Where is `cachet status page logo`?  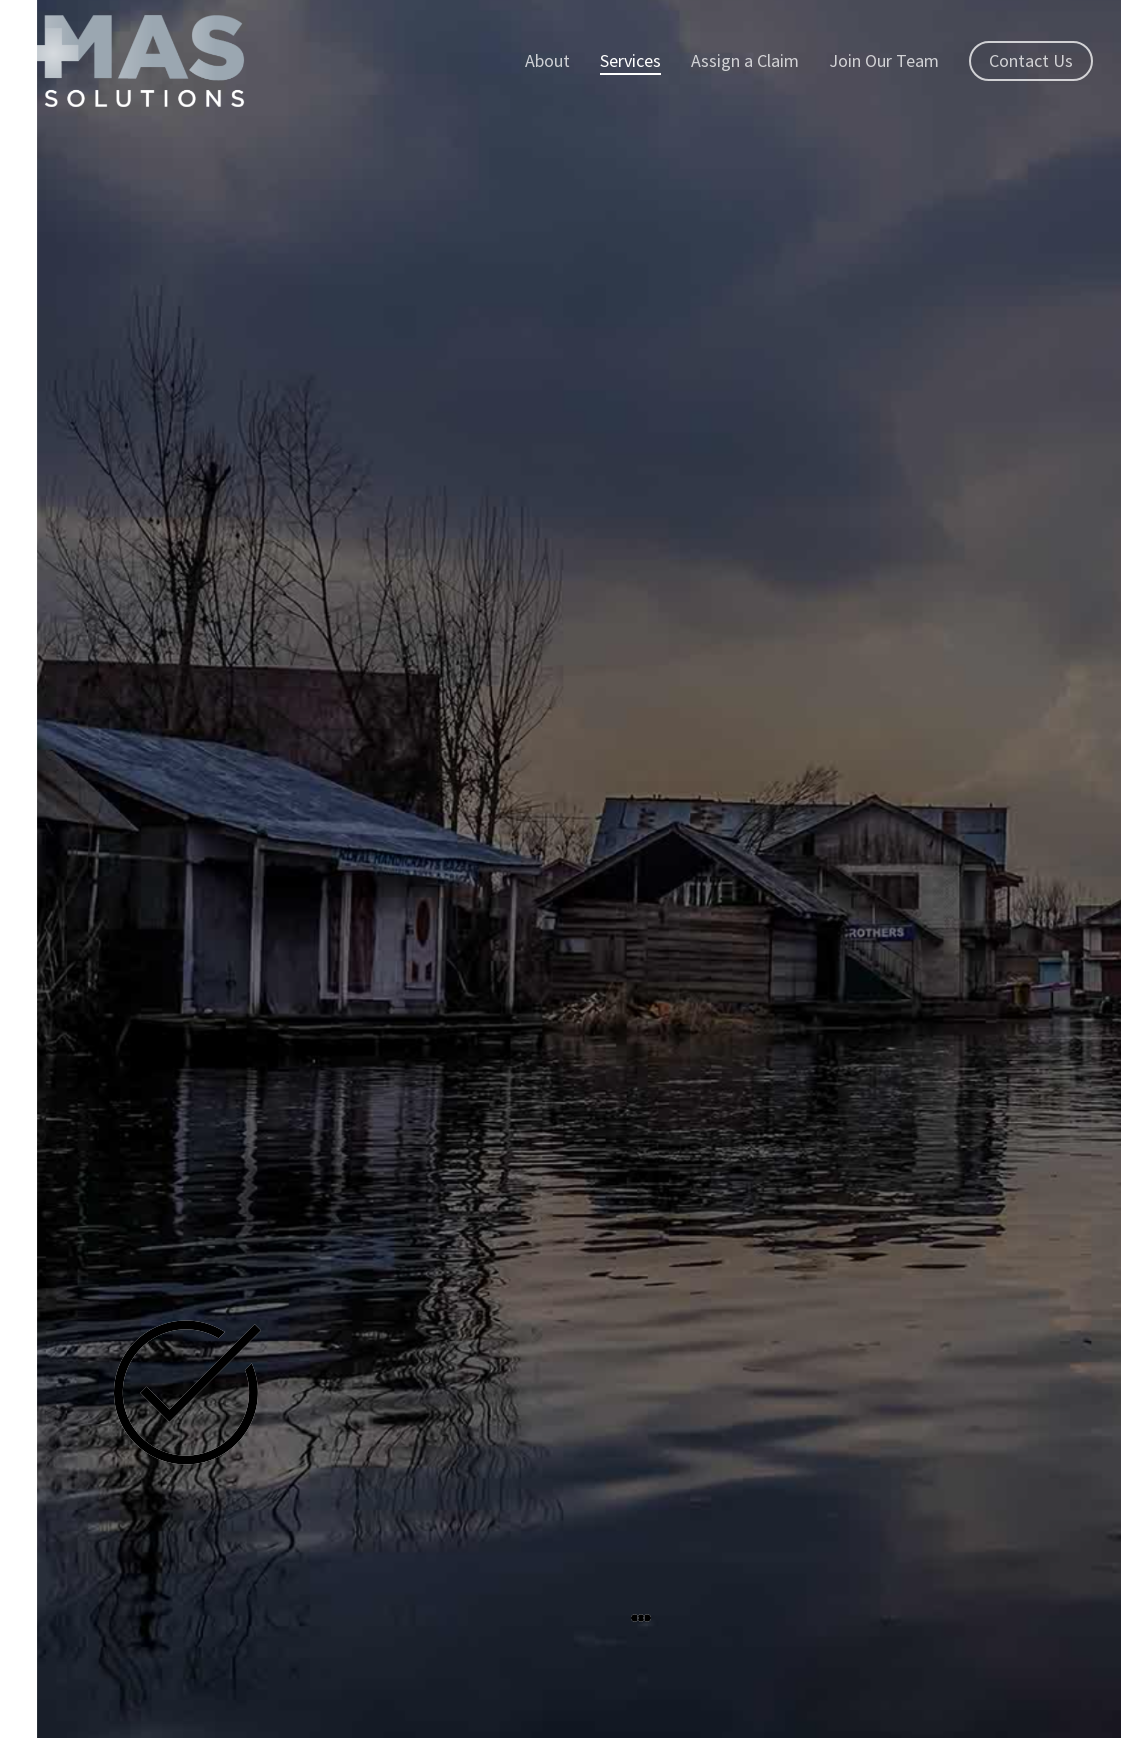 cachet status page logo is located at coordinates (187, 1392).